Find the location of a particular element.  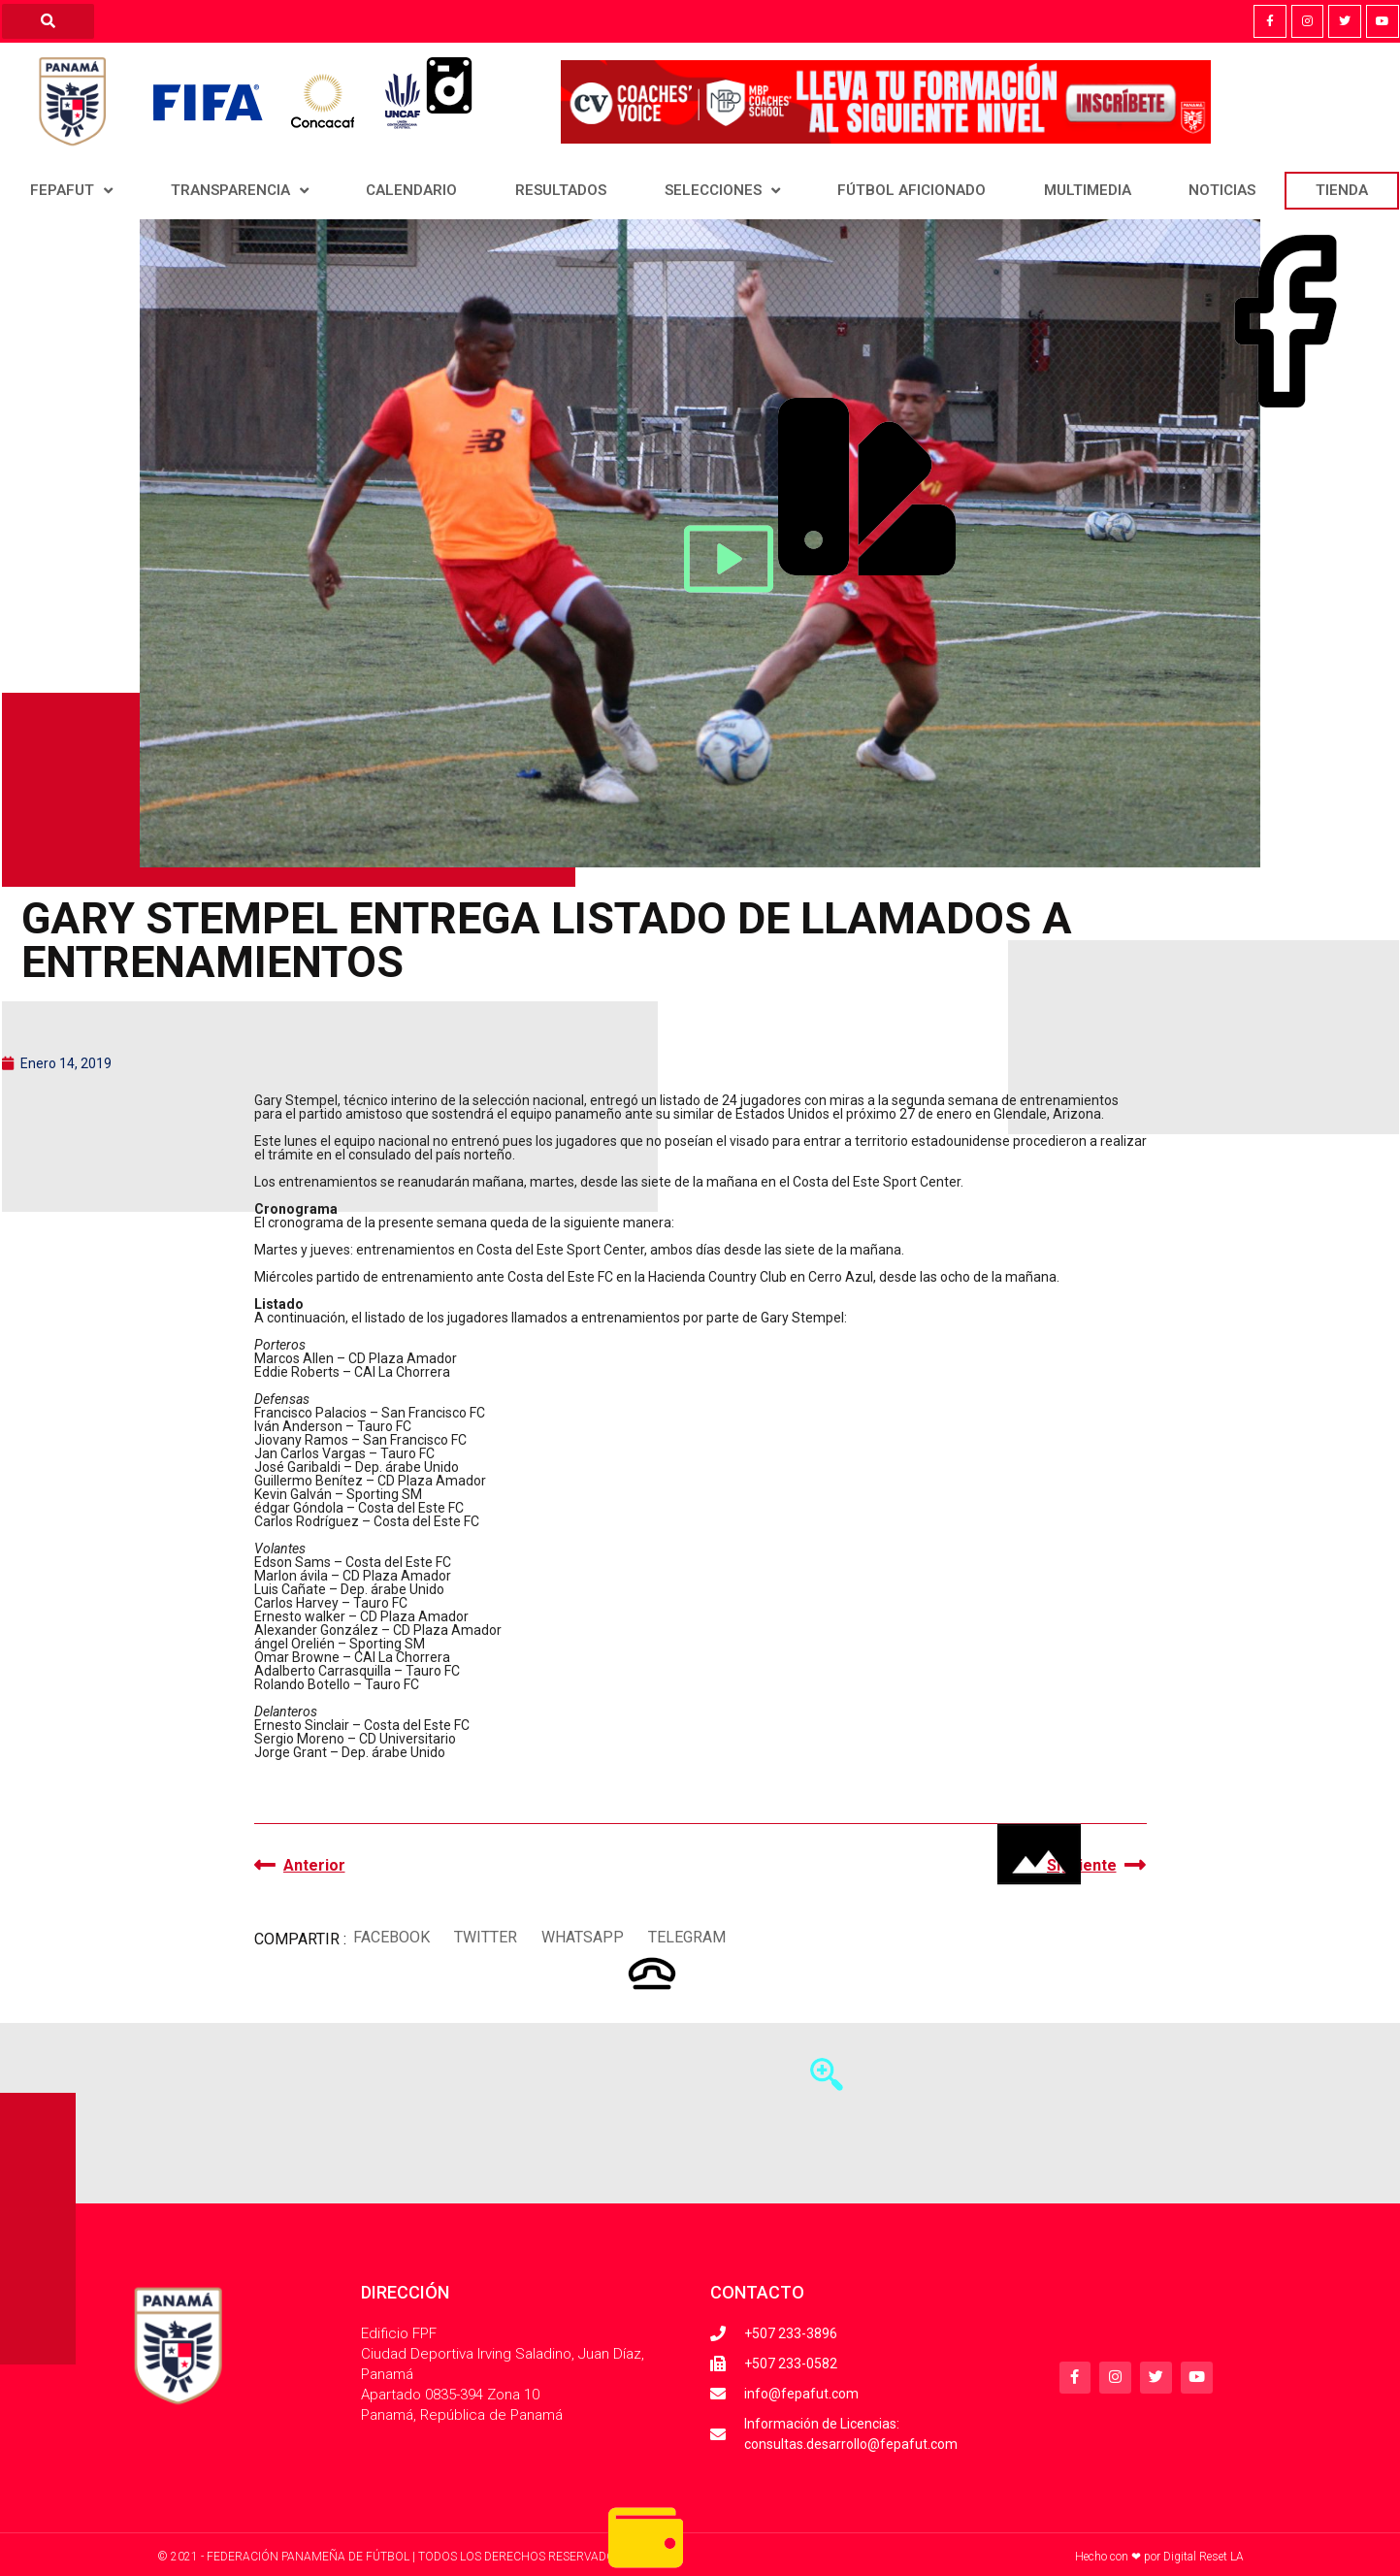

end the current phone call is located at coordinates (652, 1973).